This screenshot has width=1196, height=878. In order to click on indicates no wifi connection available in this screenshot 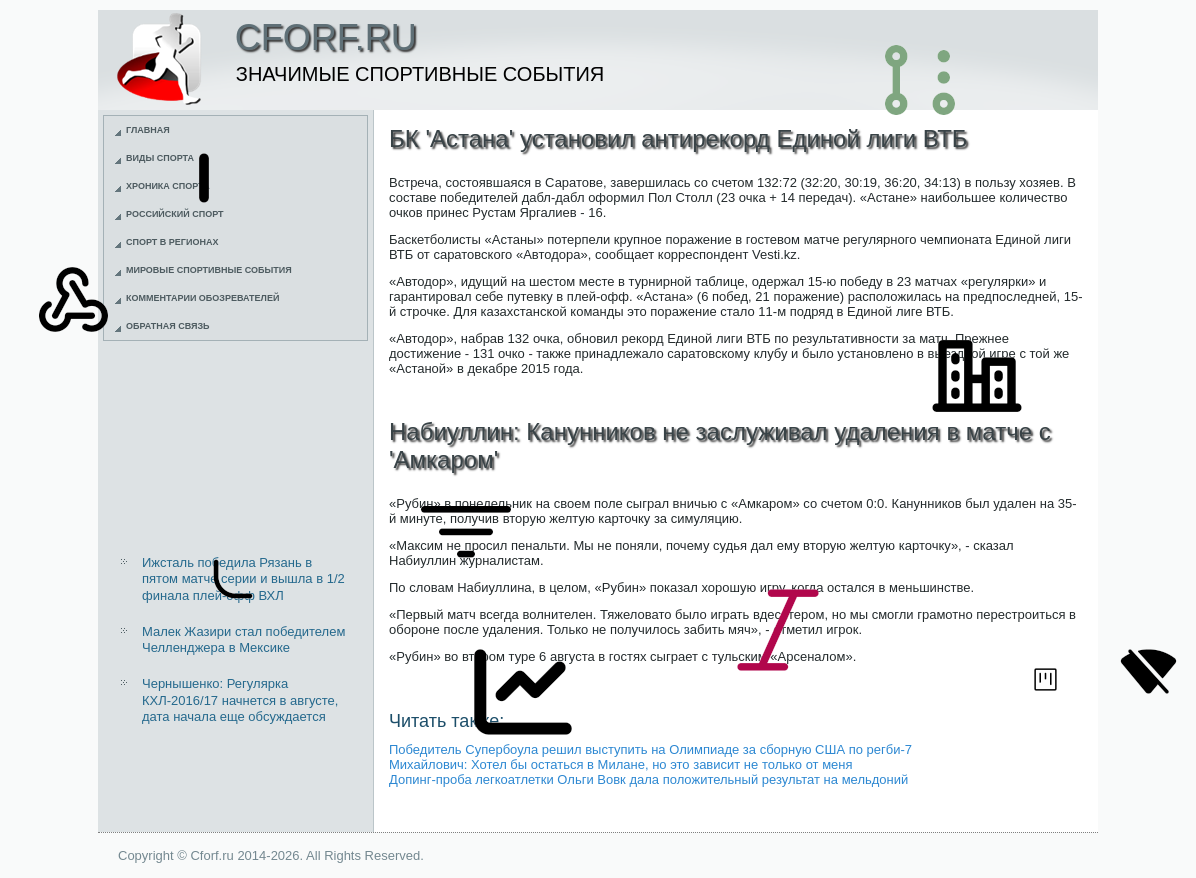, I will do `click(1148, 671)`.